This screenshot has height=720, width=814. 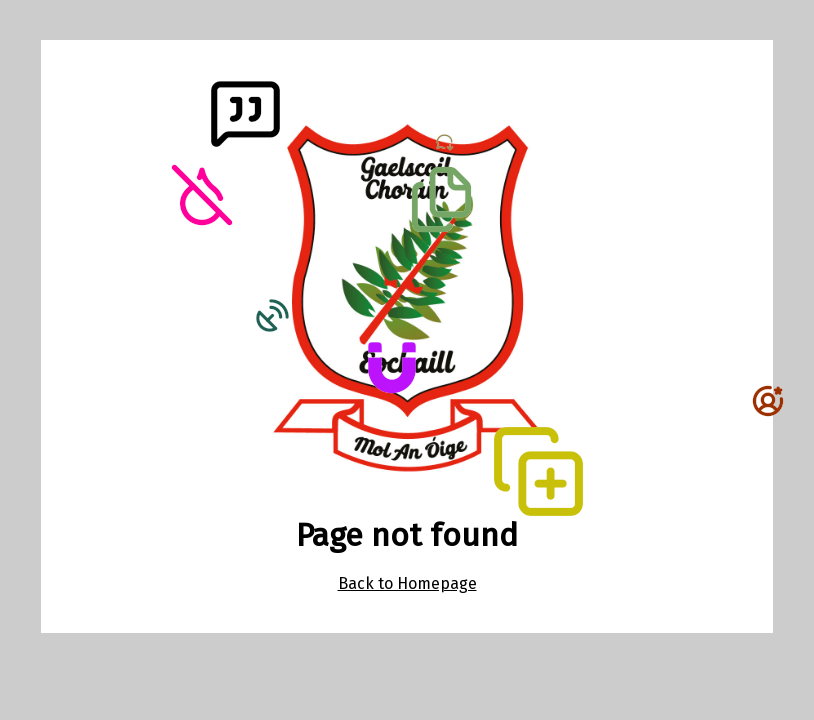 What do you see at coordinates (272, 315) in the screenshot?
I see `access satellite or broadcast settings` at bounding box center [272, 315].